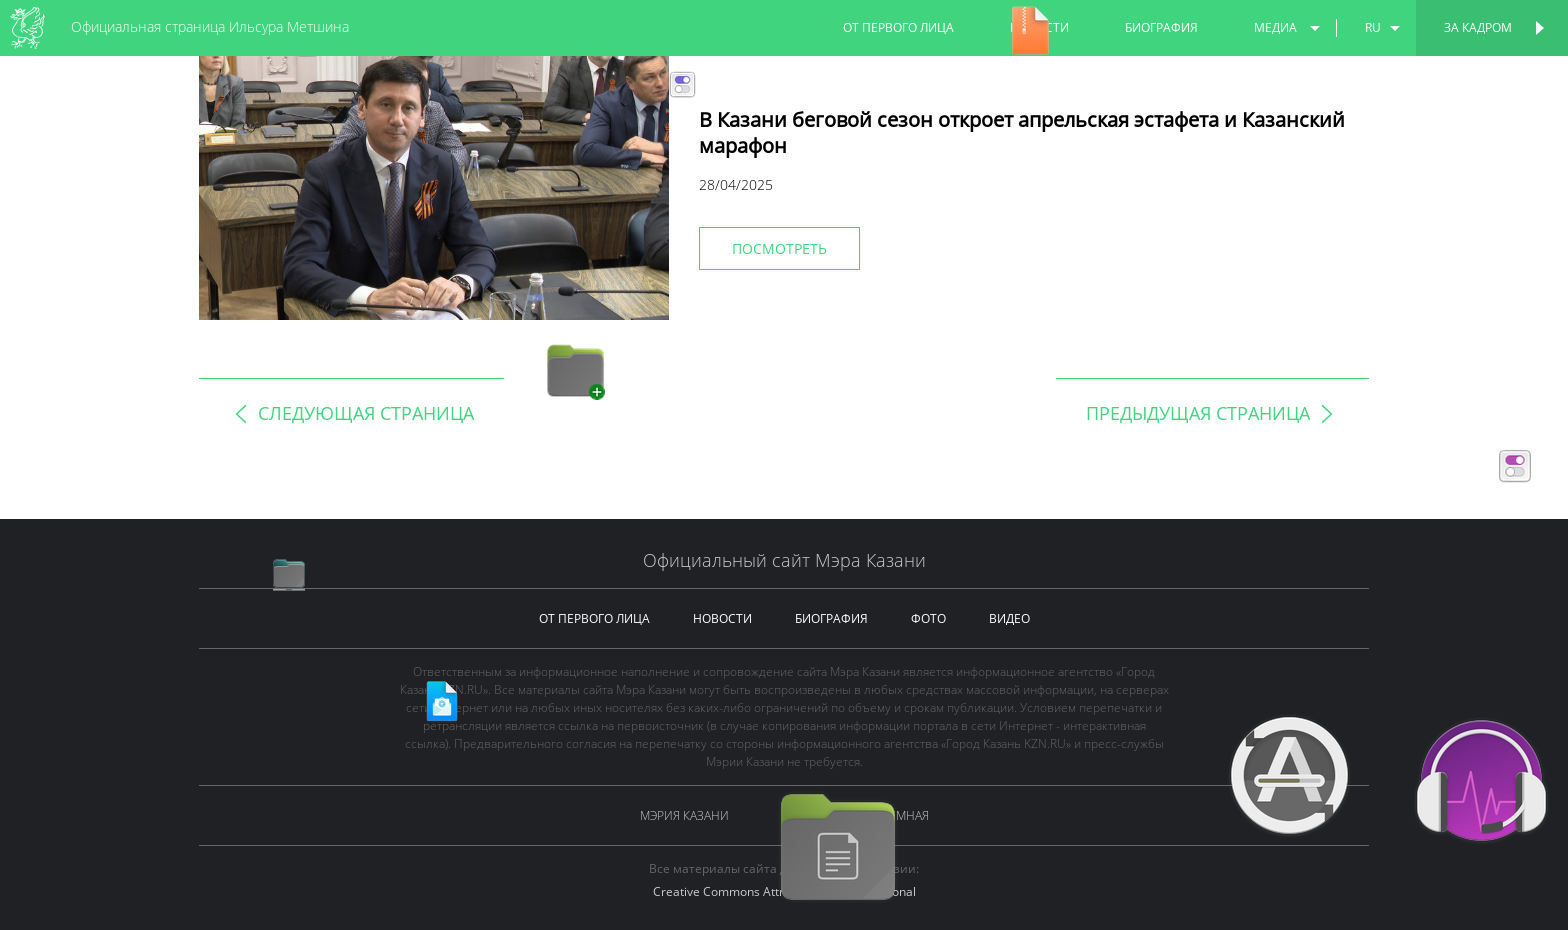  What do you see at coordinates (289, 575) in the screenshot?
I see `access files stored on a remote server` at bounding box center [289, 575].